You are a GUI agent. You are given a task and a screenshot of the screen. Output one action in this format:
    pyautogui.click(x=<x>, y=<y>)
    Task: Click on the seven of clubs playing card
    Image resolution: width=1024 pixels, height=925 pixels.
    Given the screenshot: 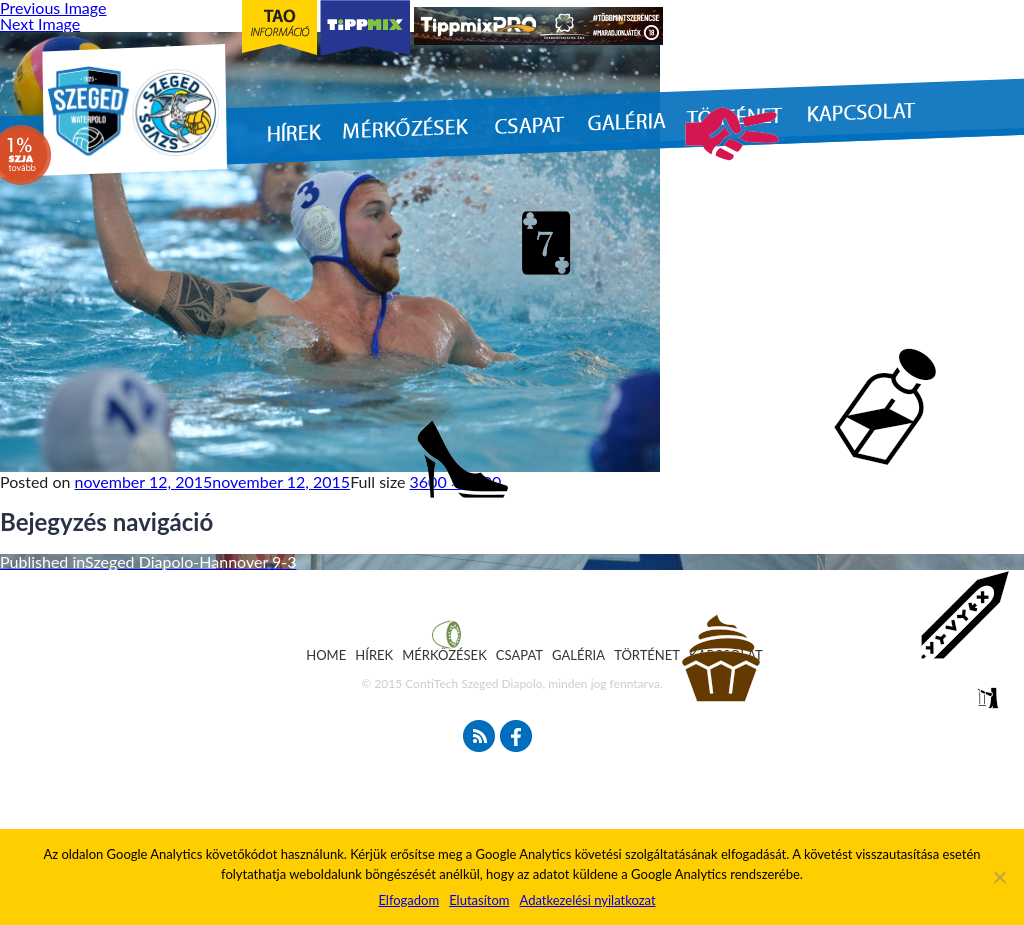 What is the action you would take?
    pyautogui.click(x=546, y=243)
    